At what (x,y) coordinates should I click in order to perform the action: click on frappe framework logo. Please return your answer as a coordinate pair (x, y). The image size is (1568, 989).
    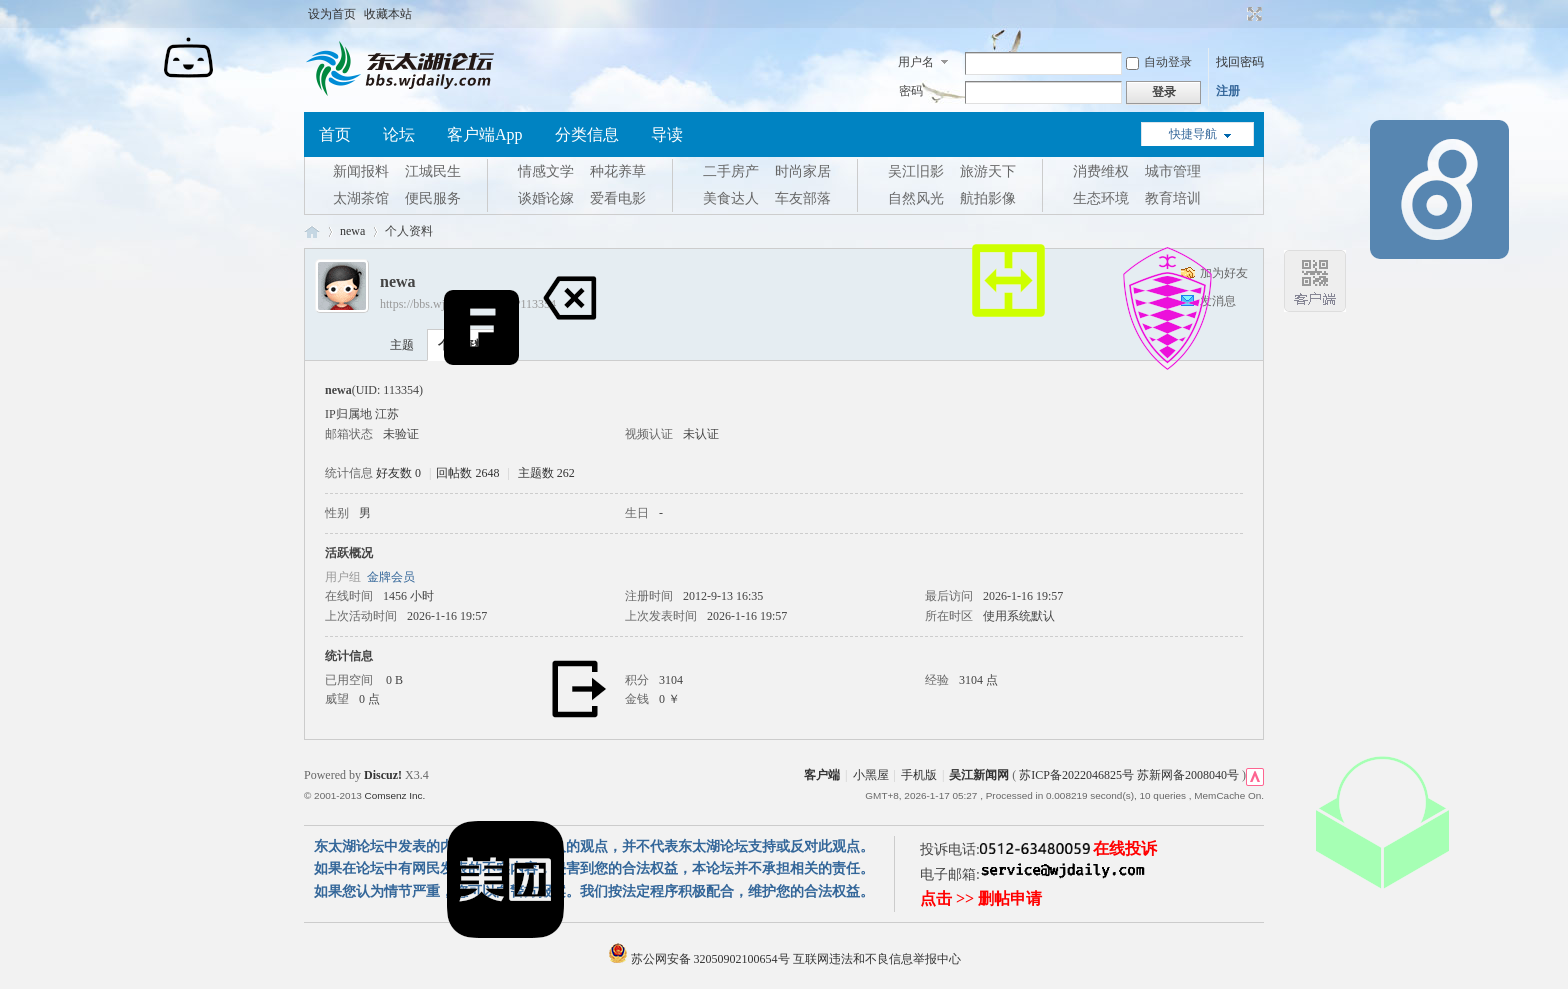
    Looking at the image, I should click on (481, 327).